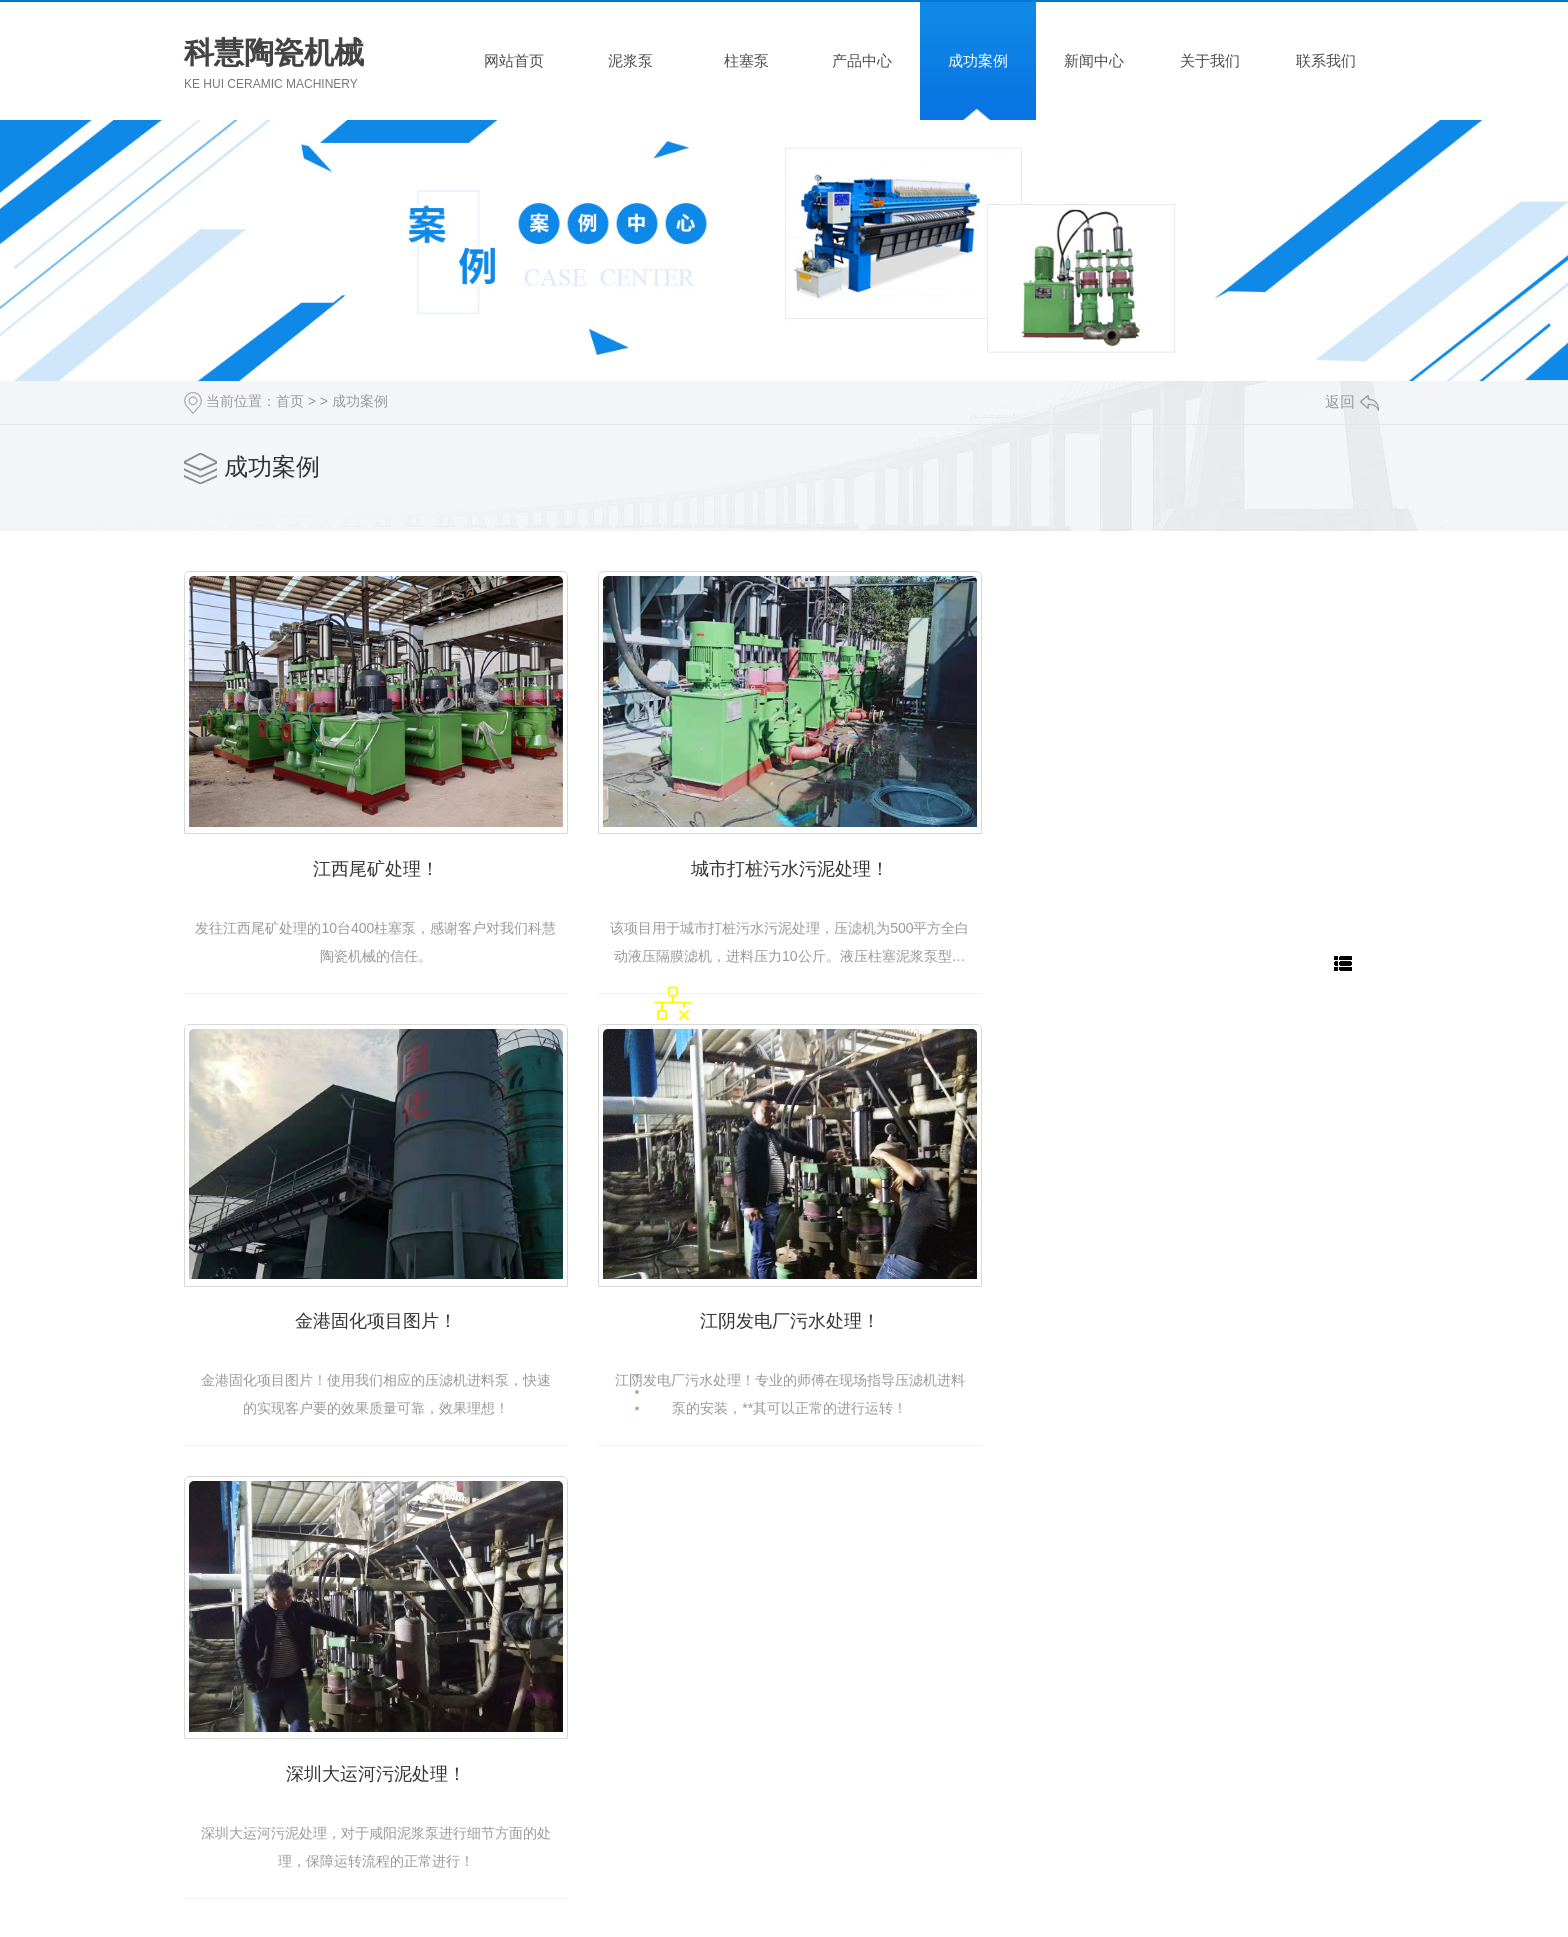 The image size is (1568, 1937). I want to click on open more options menu, so click(637, 1392).